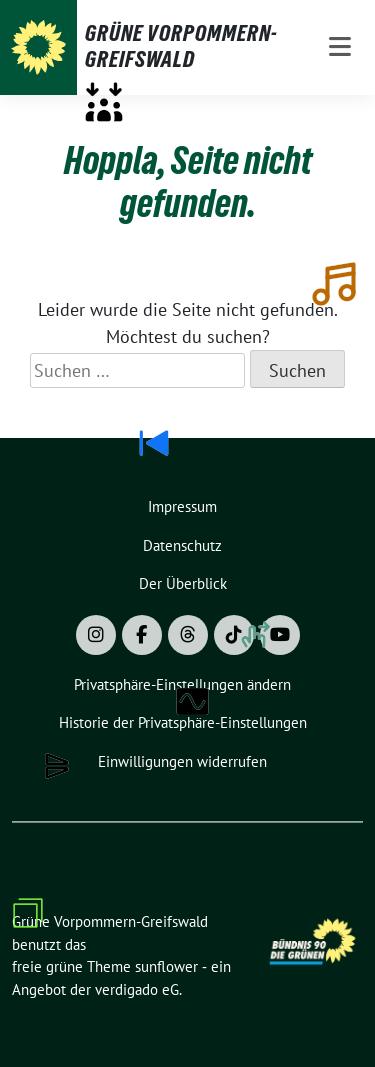 This screenshot has height=1067, width=375. Describe the element at coordinates (254, 635) in the screenshot. I see `swipe right to continue or proceed` at that location.